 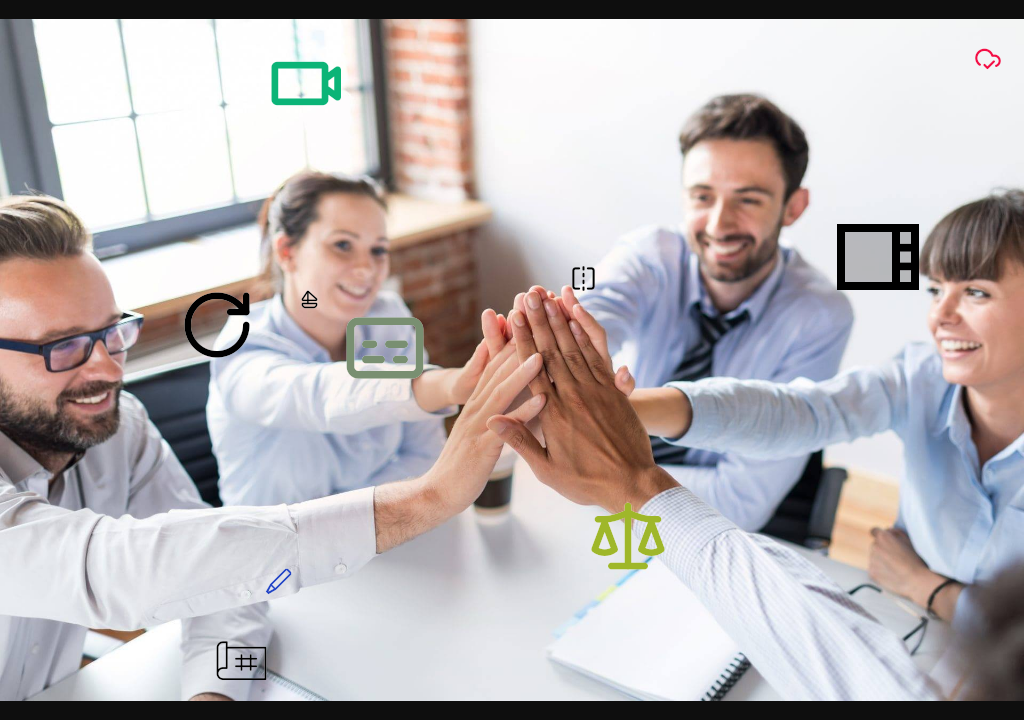 I want to click on flip image horizontally, so click(x=583, y=278).